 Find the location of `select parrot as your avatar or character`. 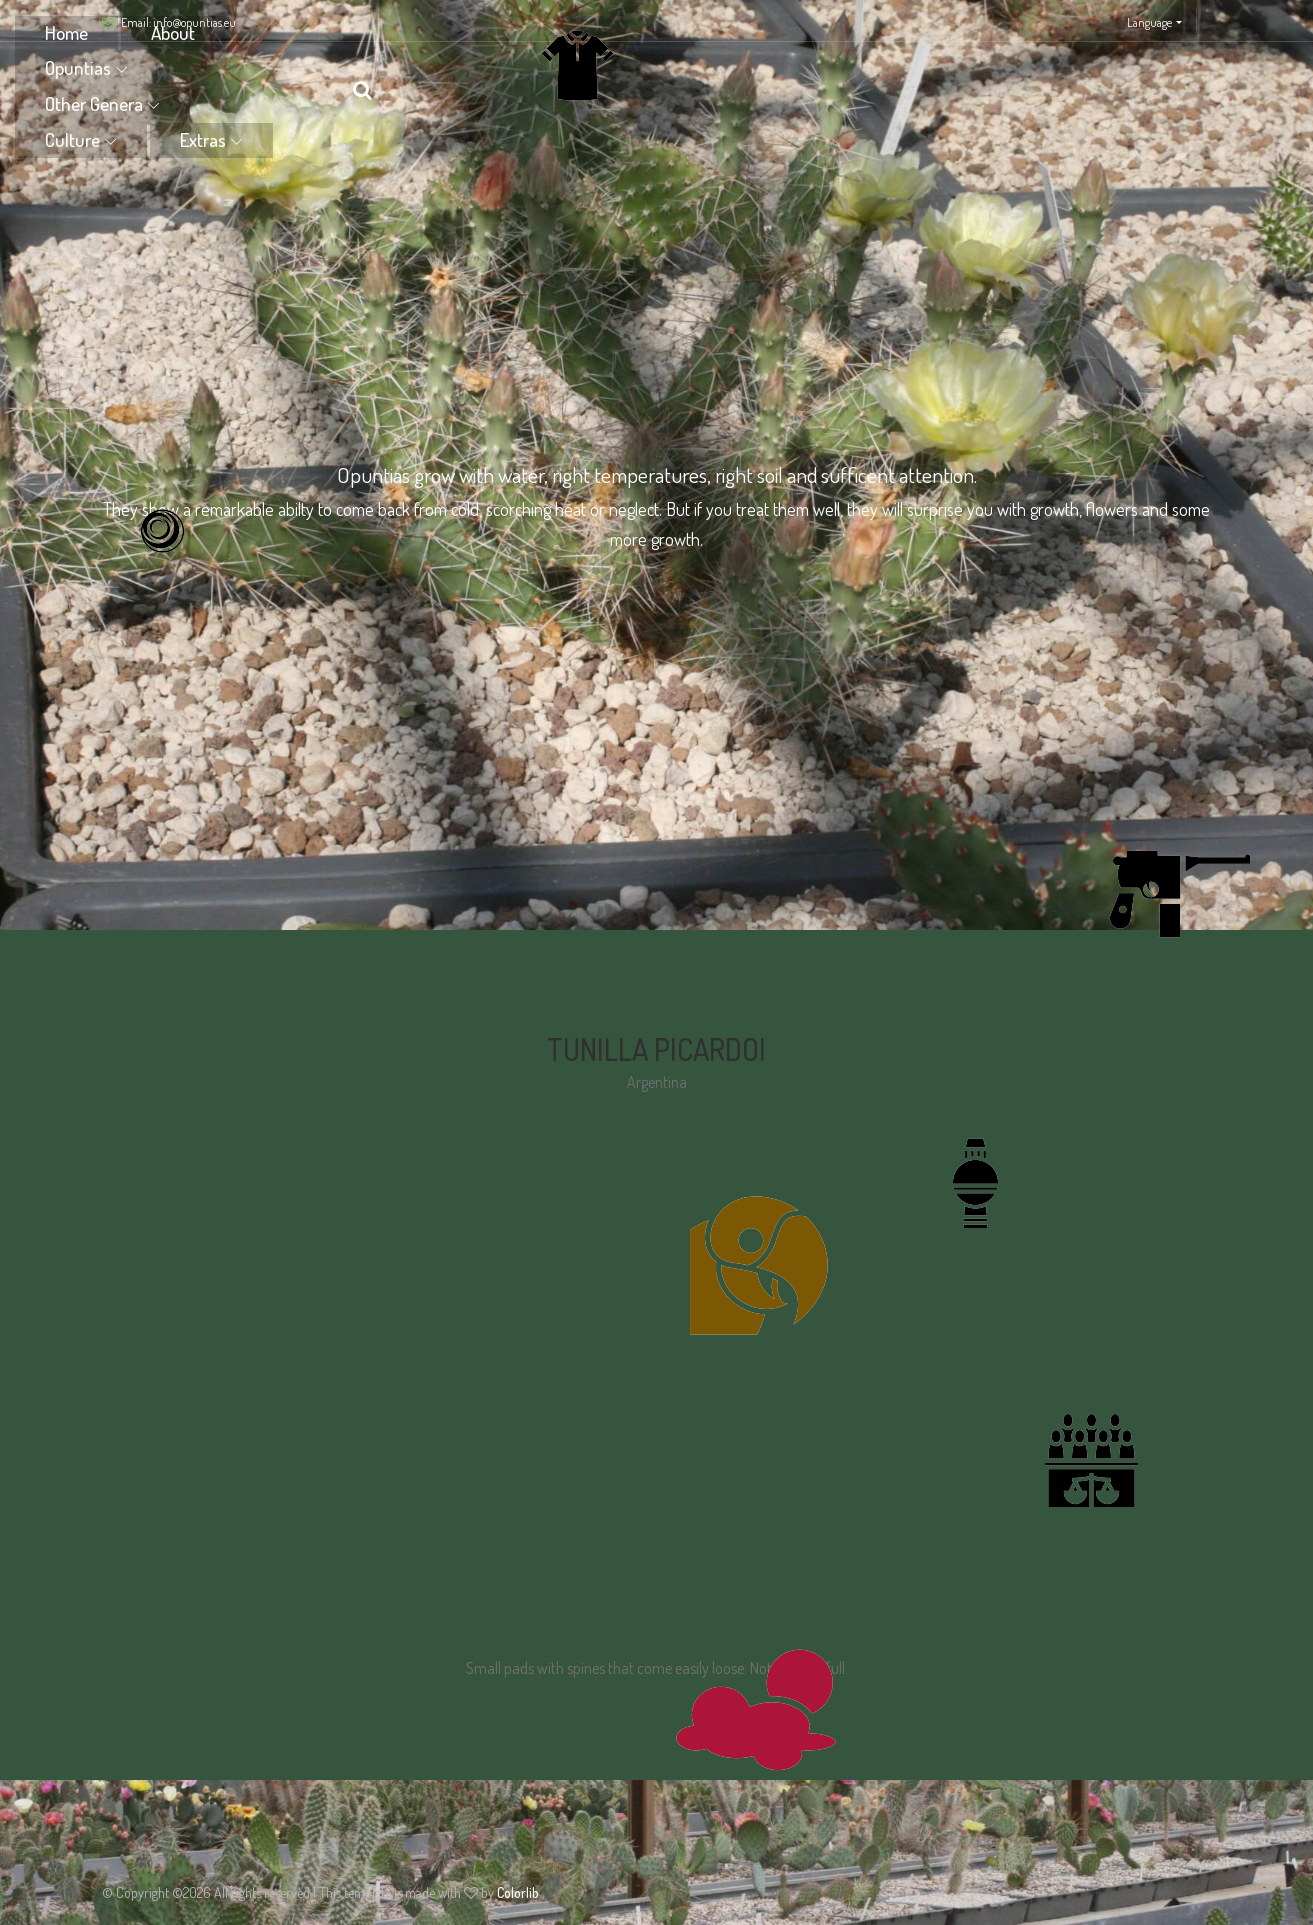

select parrot as your avatar or character is located at coordinates (758, 1265).